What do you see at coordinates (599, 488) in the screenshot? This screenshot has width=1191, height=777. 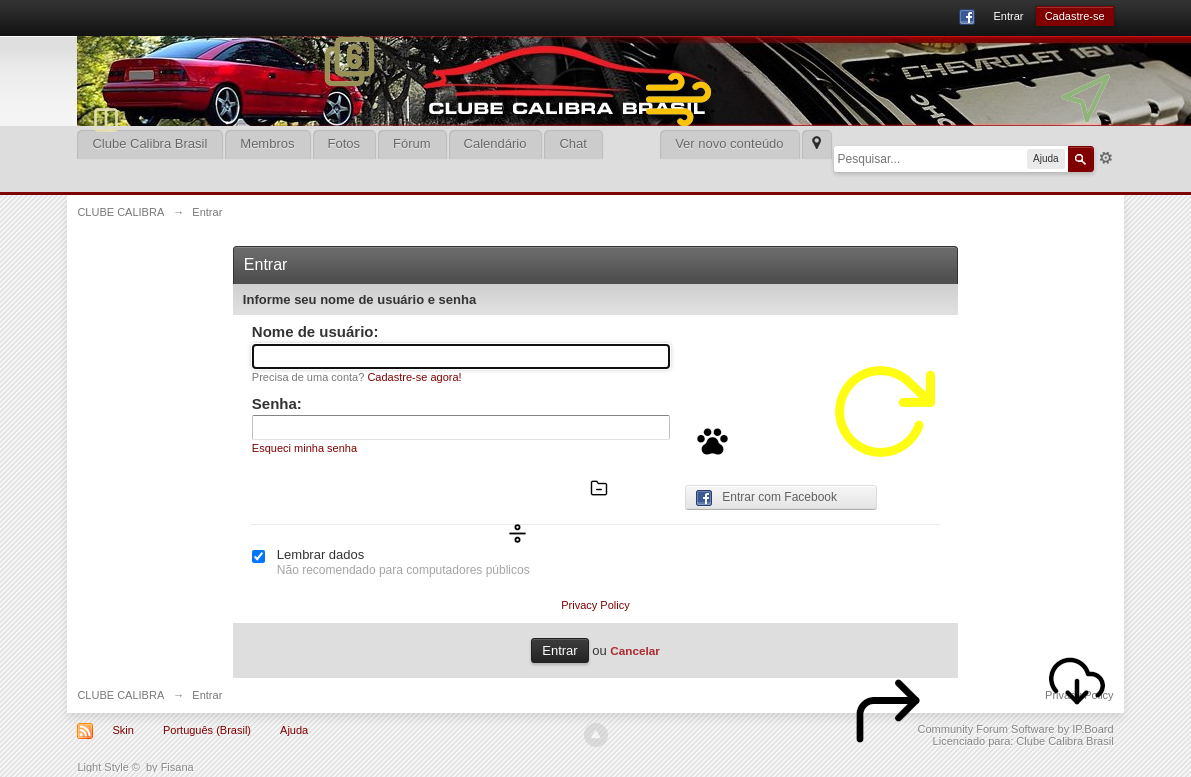 I see `remove a folder` at bounding box center [599, 488].